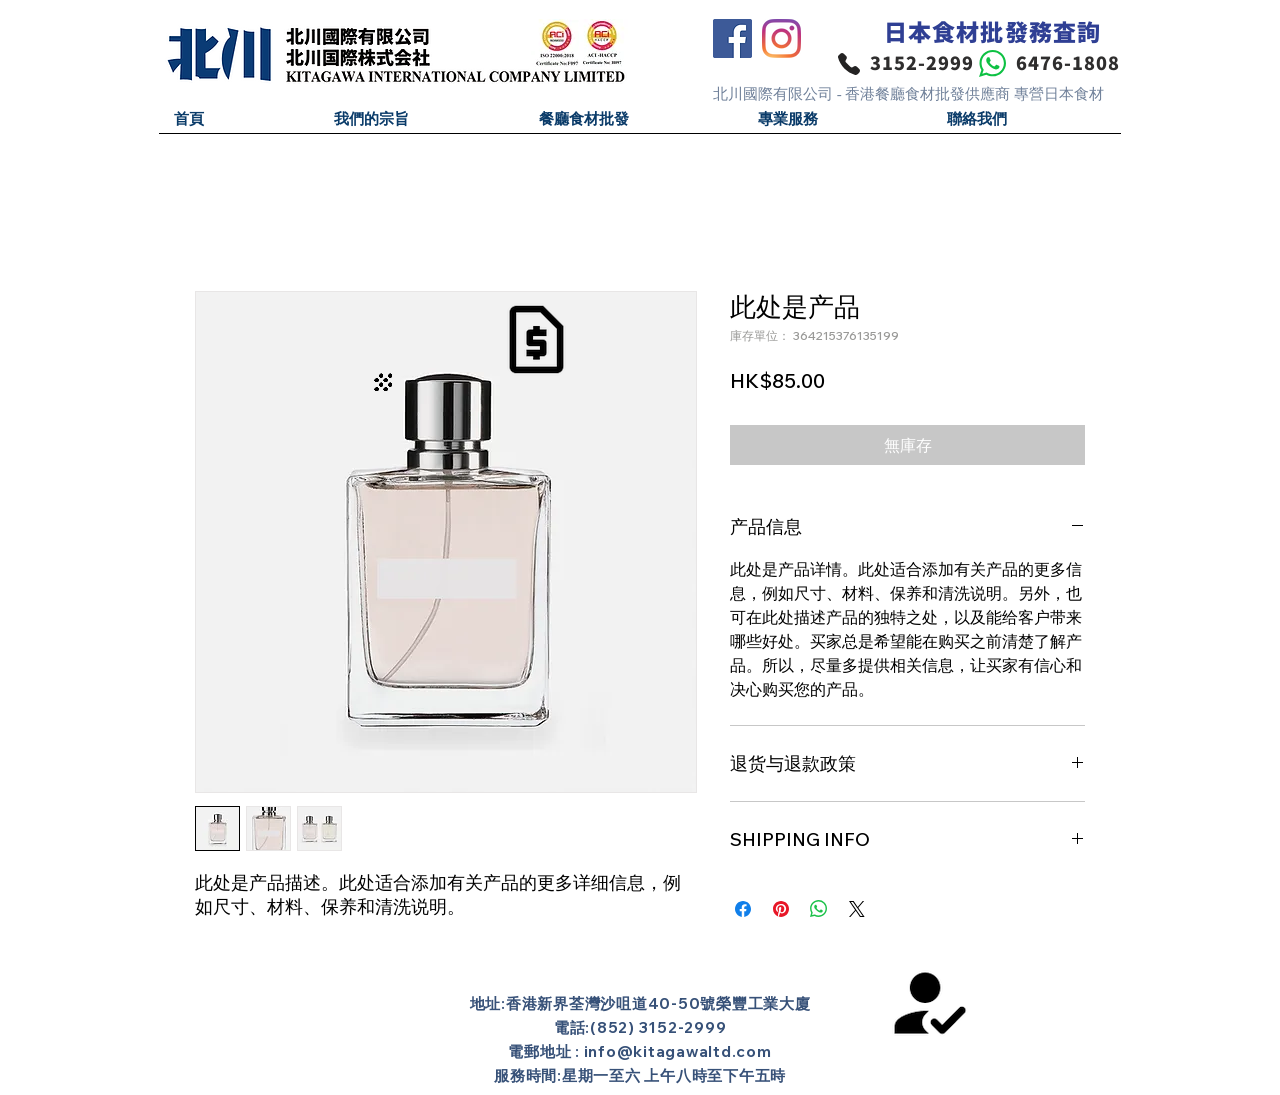 The image size is (1280, 1095). What do you see at coordinates (929, 1003) in the screenshot?
I see `user registration completed successfully` at bounding box center [929, 1003].